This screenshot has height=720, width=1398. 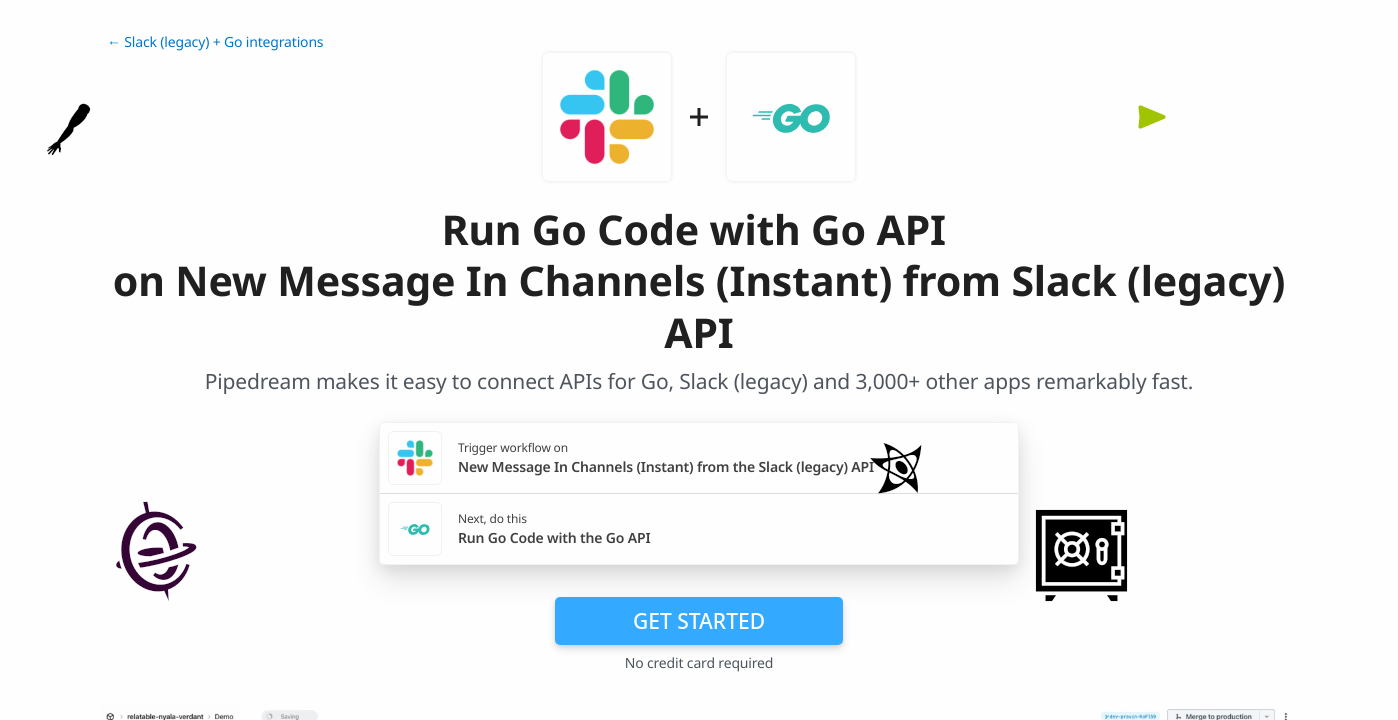 I want to click on access secure storage or vault, so click(x=1081, y=555).